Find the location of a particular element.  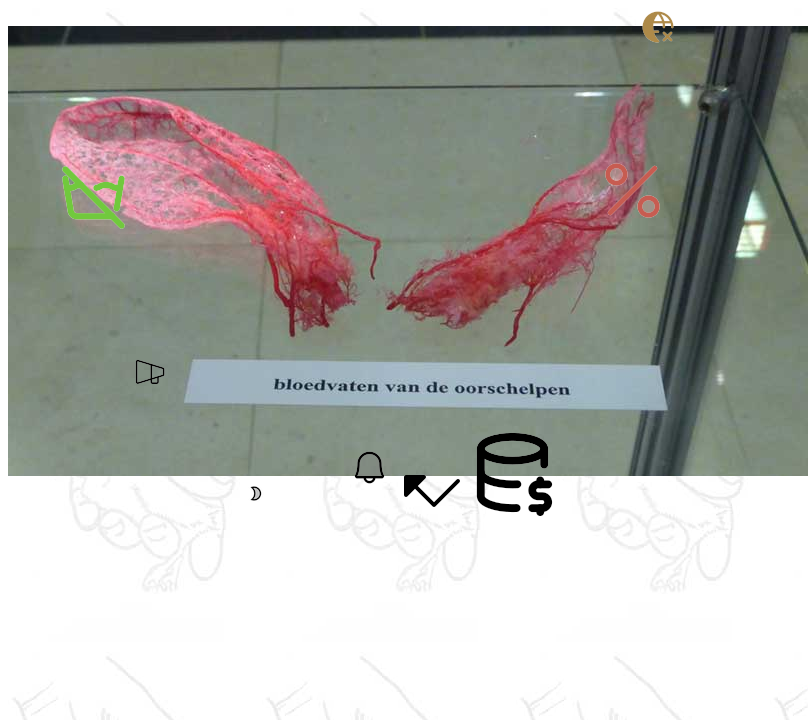

toggle dark mode or night theme is located at coordinates (255, 493).